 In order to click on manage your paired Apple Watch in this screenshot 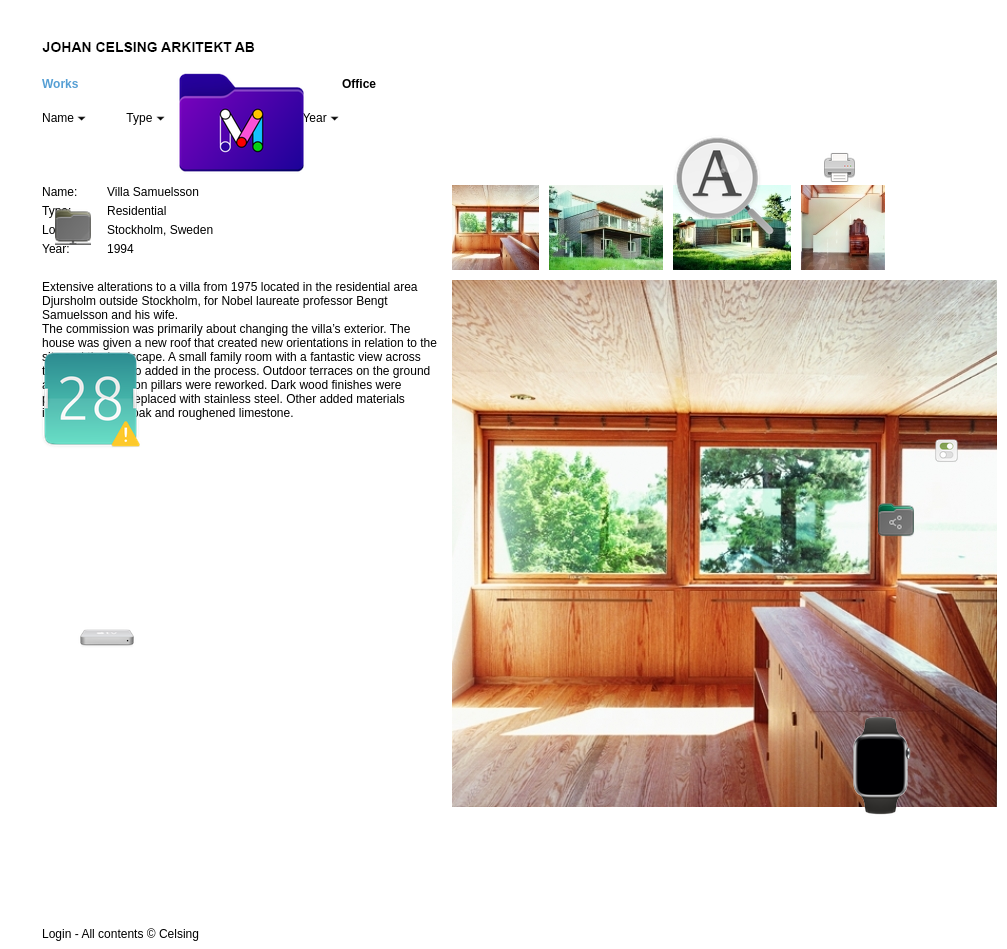, I will do `click(880, 765)`.